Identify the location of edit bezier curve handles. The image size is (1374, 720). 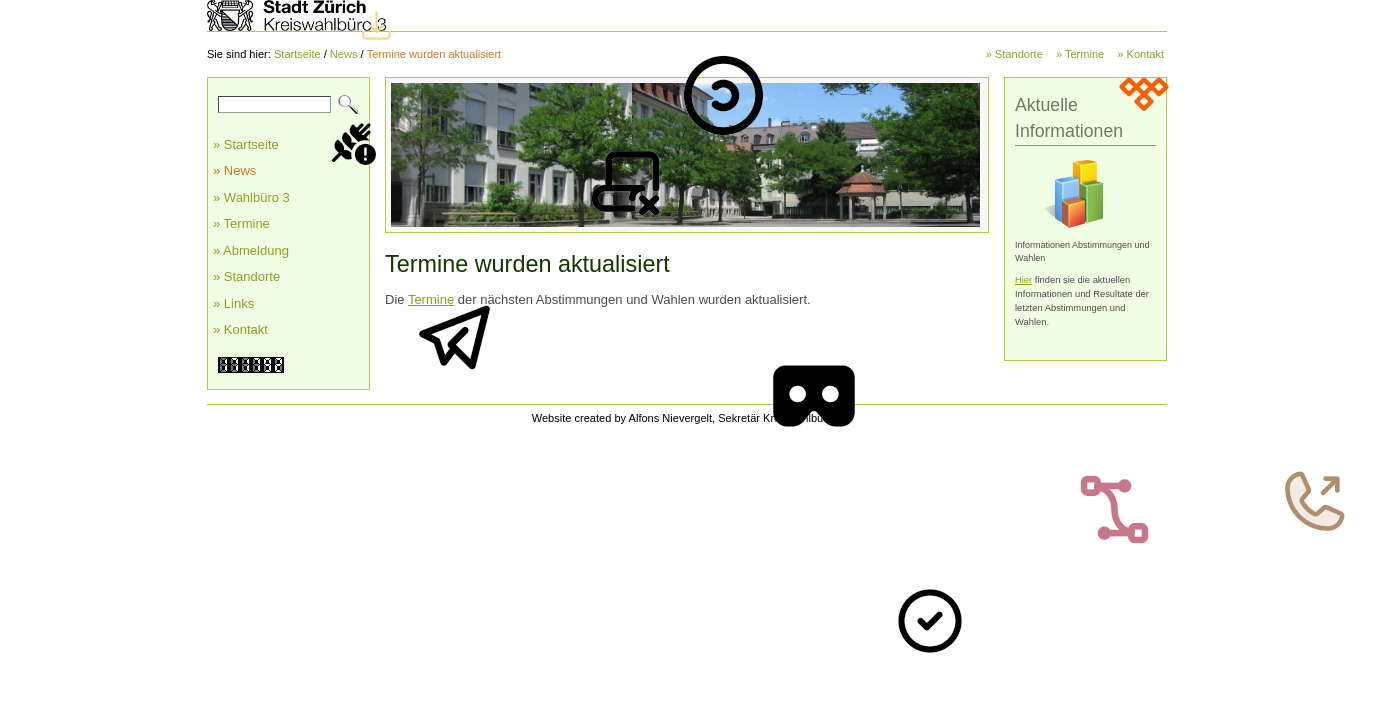
(1114, 509).